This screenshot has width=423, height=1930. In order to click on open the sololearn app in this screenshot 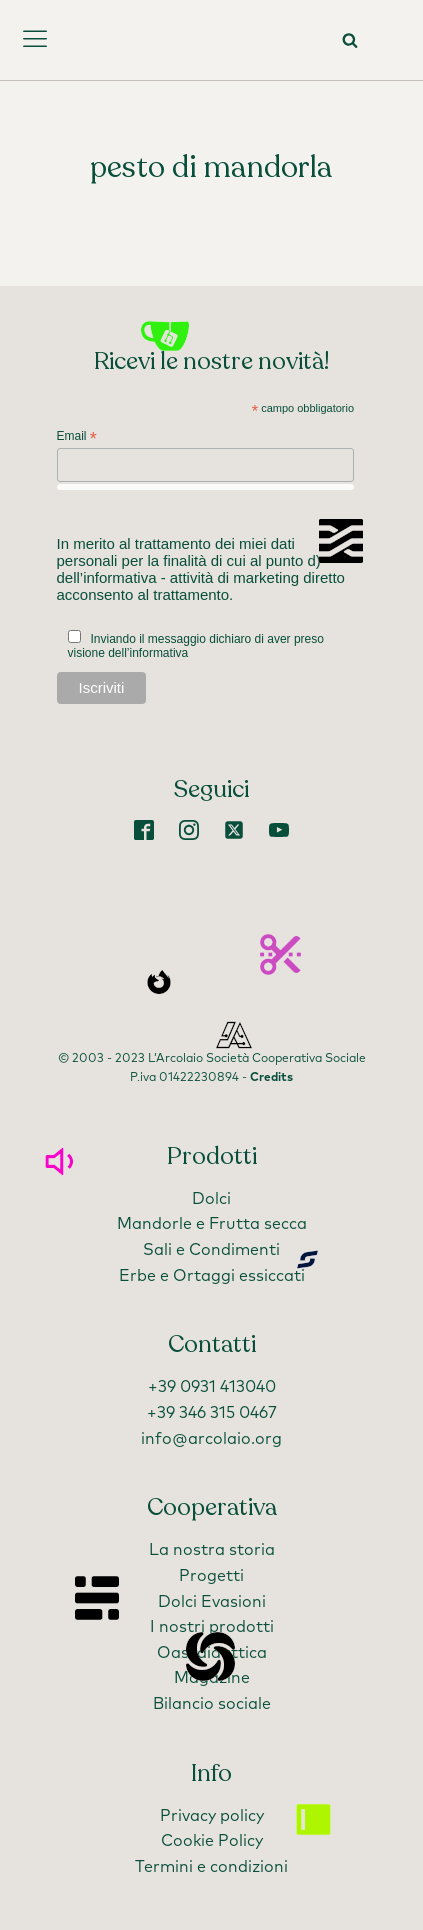, I will do `click(210, 1656)`.